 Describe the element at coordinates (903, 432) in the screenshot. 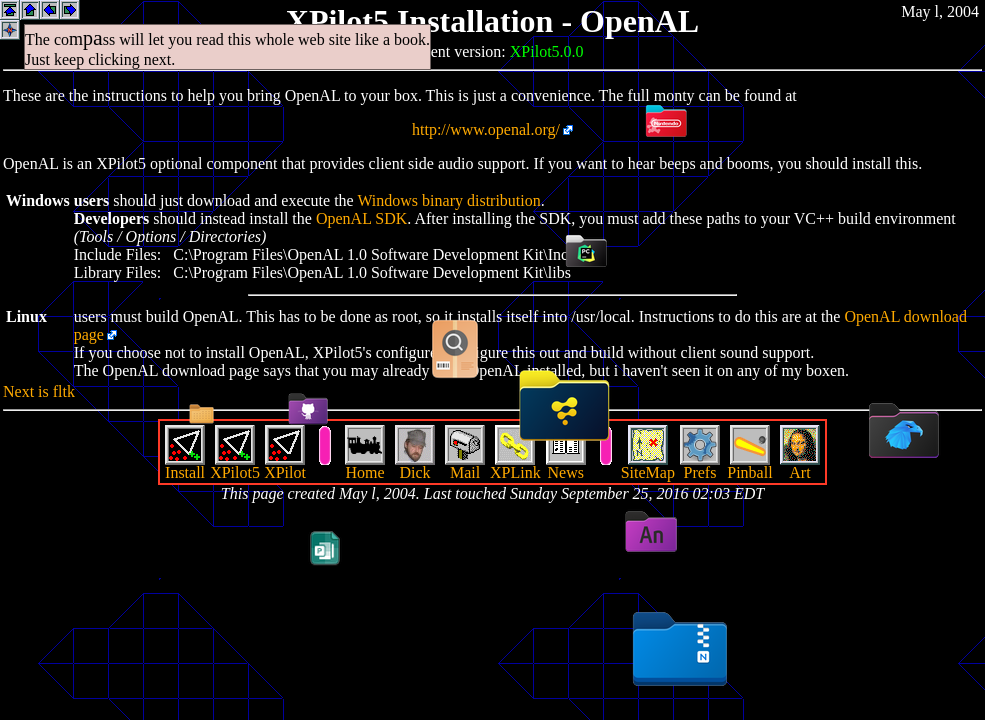

I see `open garuda linux system folder` at that location.